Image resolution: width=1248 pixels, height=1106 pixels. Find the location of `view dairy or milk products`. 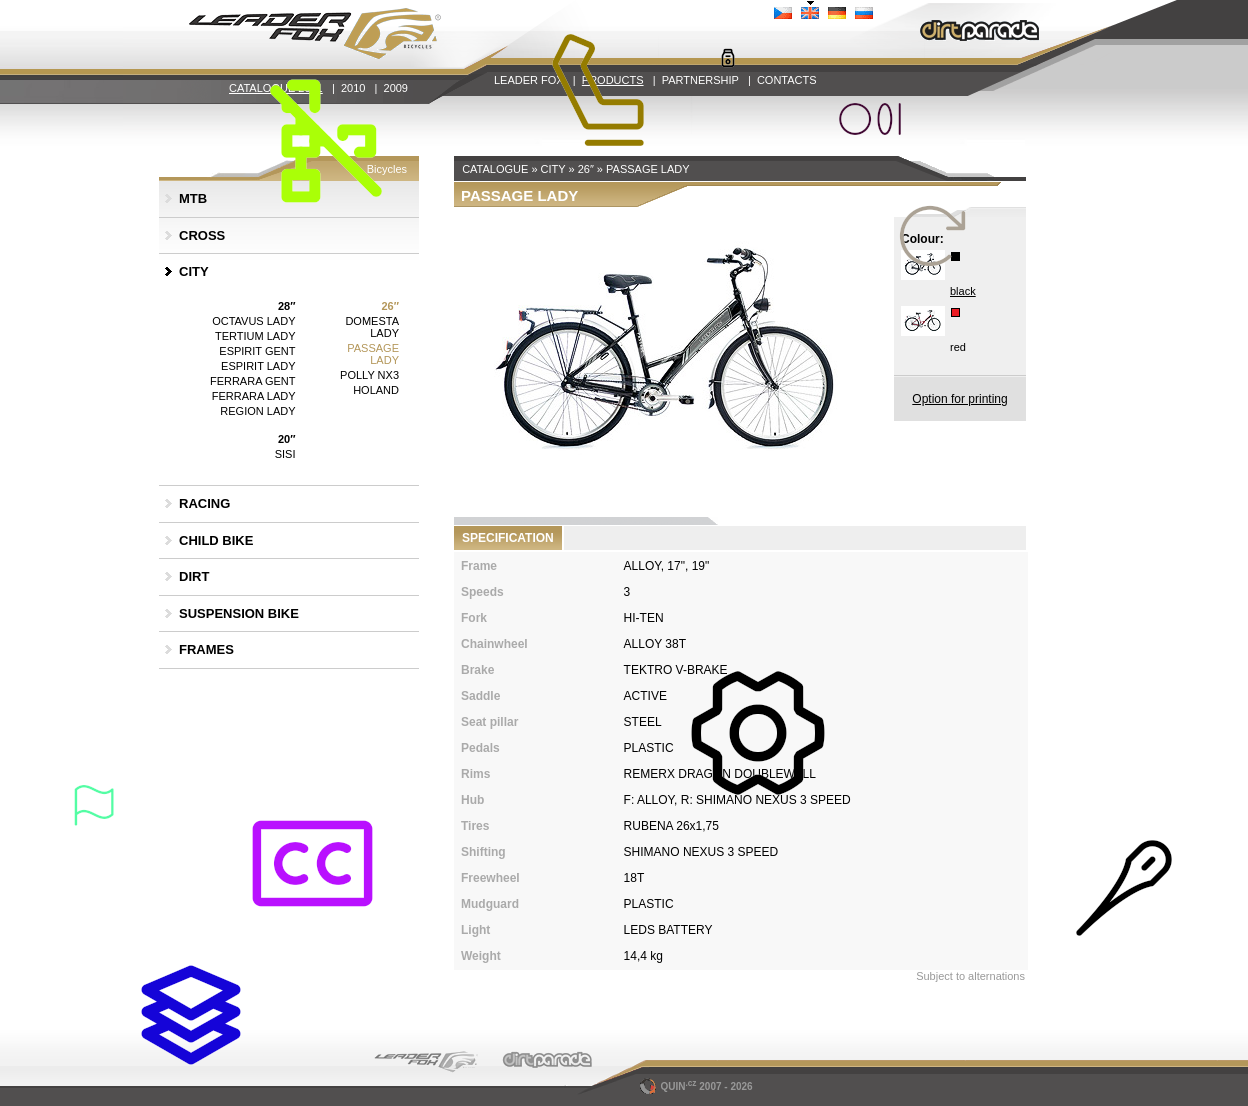

view dairy or milk products is located at coordinates (728, 58).